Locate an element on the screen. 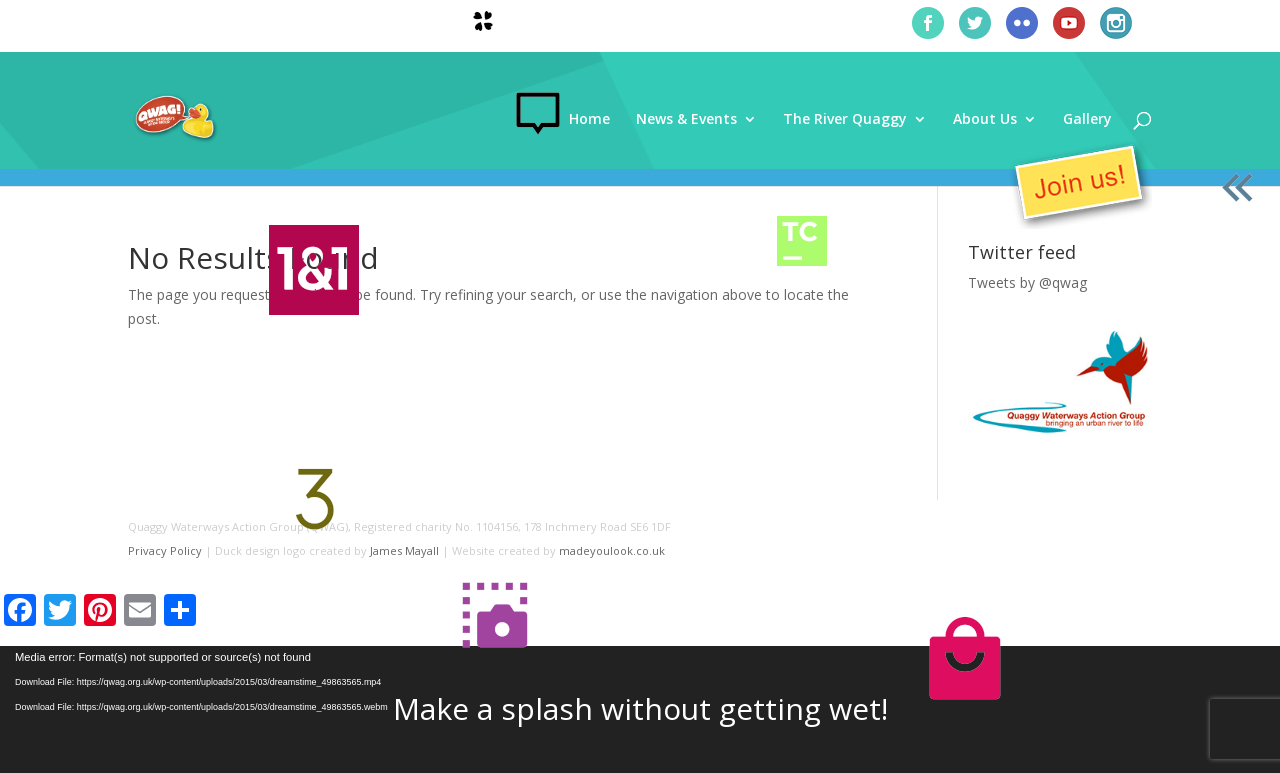 This screenshot has height=773, width=1280. select number 3 from a list or sequence is located at coordinates (314, 498).